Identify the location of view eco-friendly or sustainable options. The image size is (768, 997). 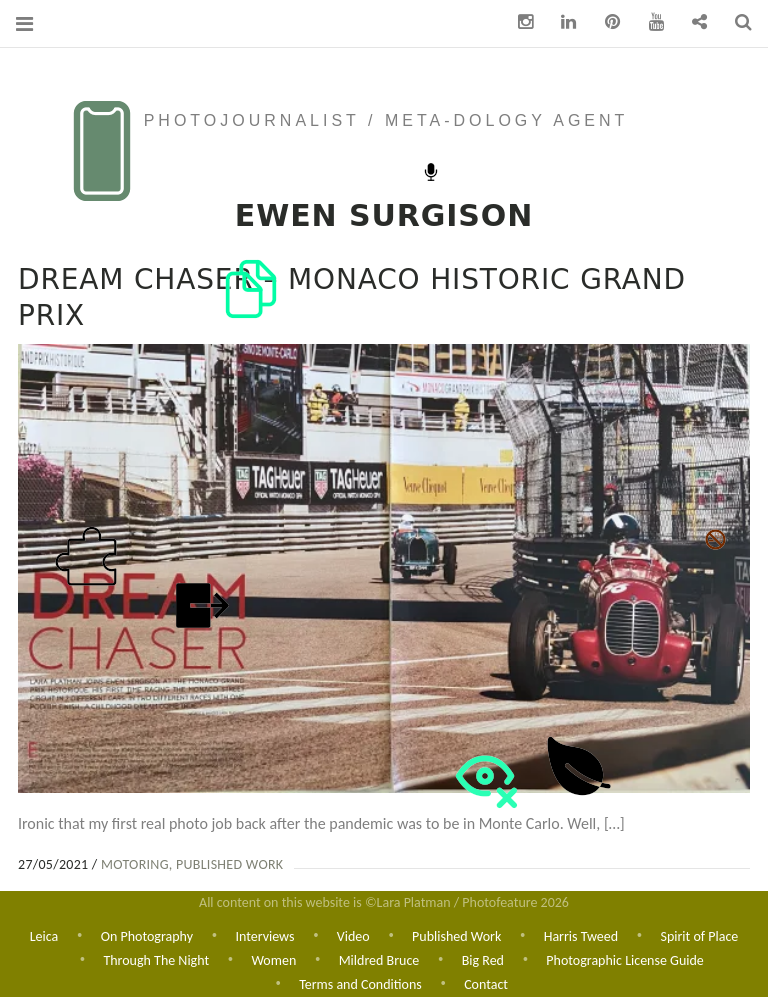
(579, 766).